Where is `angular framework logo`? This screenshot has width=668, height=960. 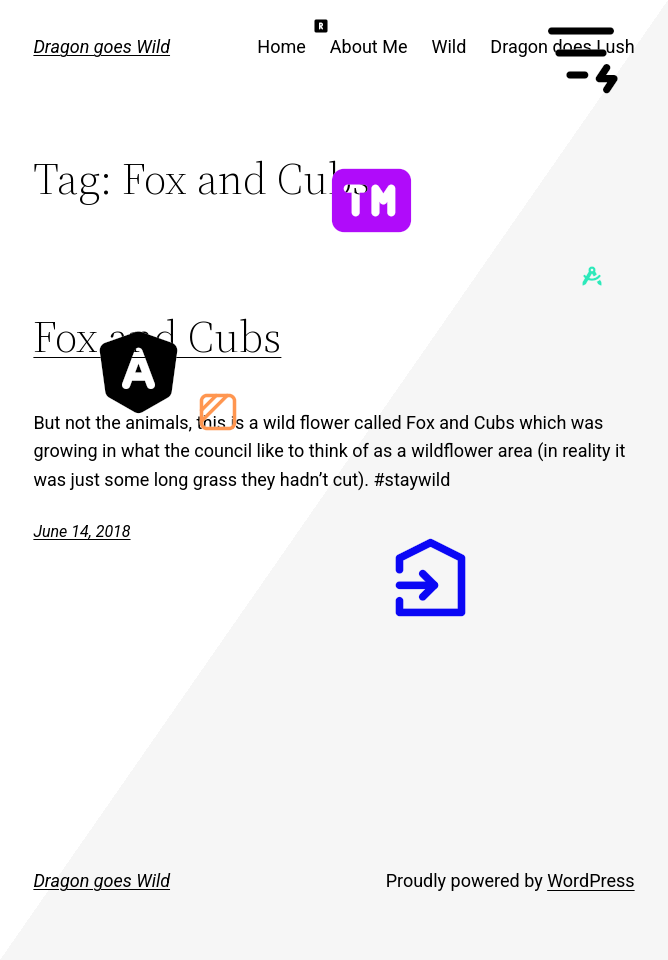 angular framework logo is located at coordinates (138, 372).